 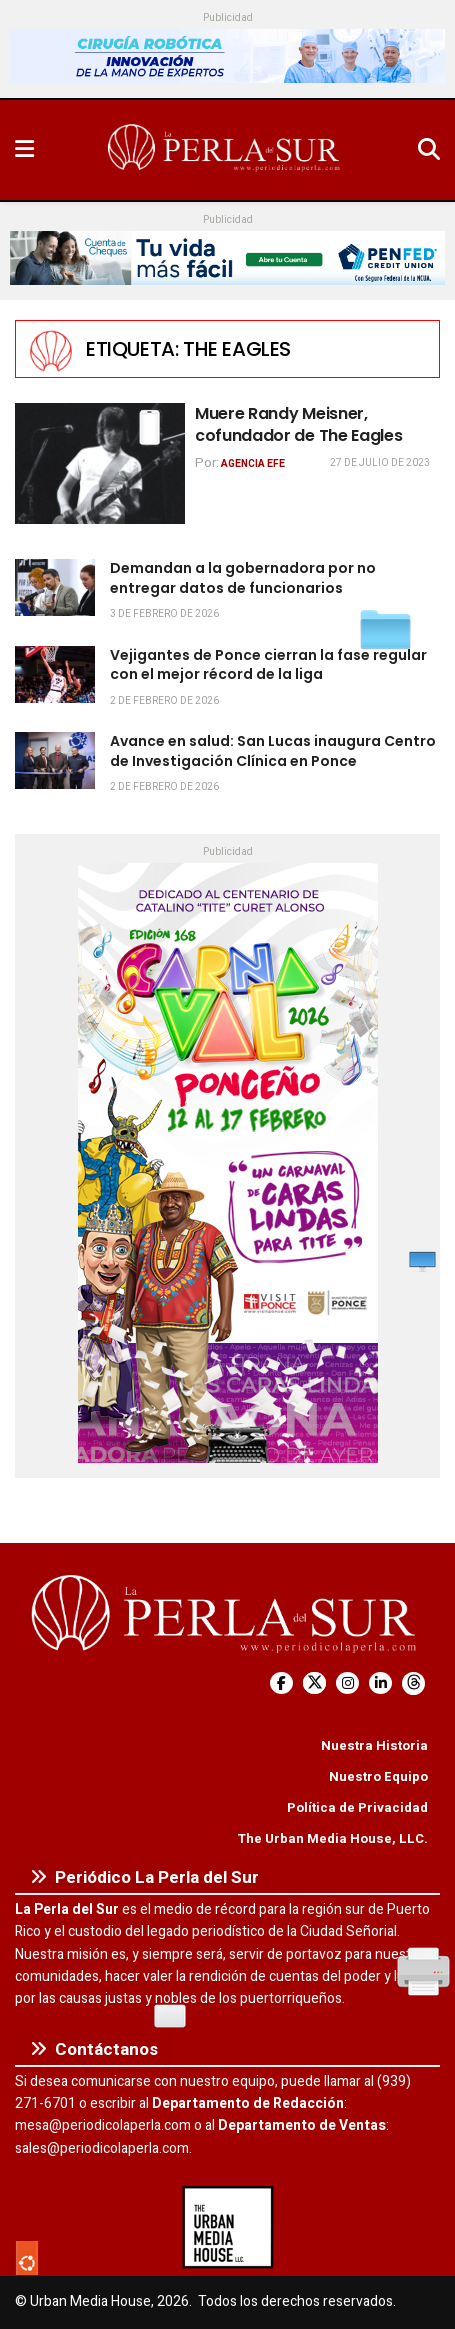 What do you see at coordinates (423, 1971) in the screenshot?
I see `print the current file or document` at bounding box center [423, 1971].